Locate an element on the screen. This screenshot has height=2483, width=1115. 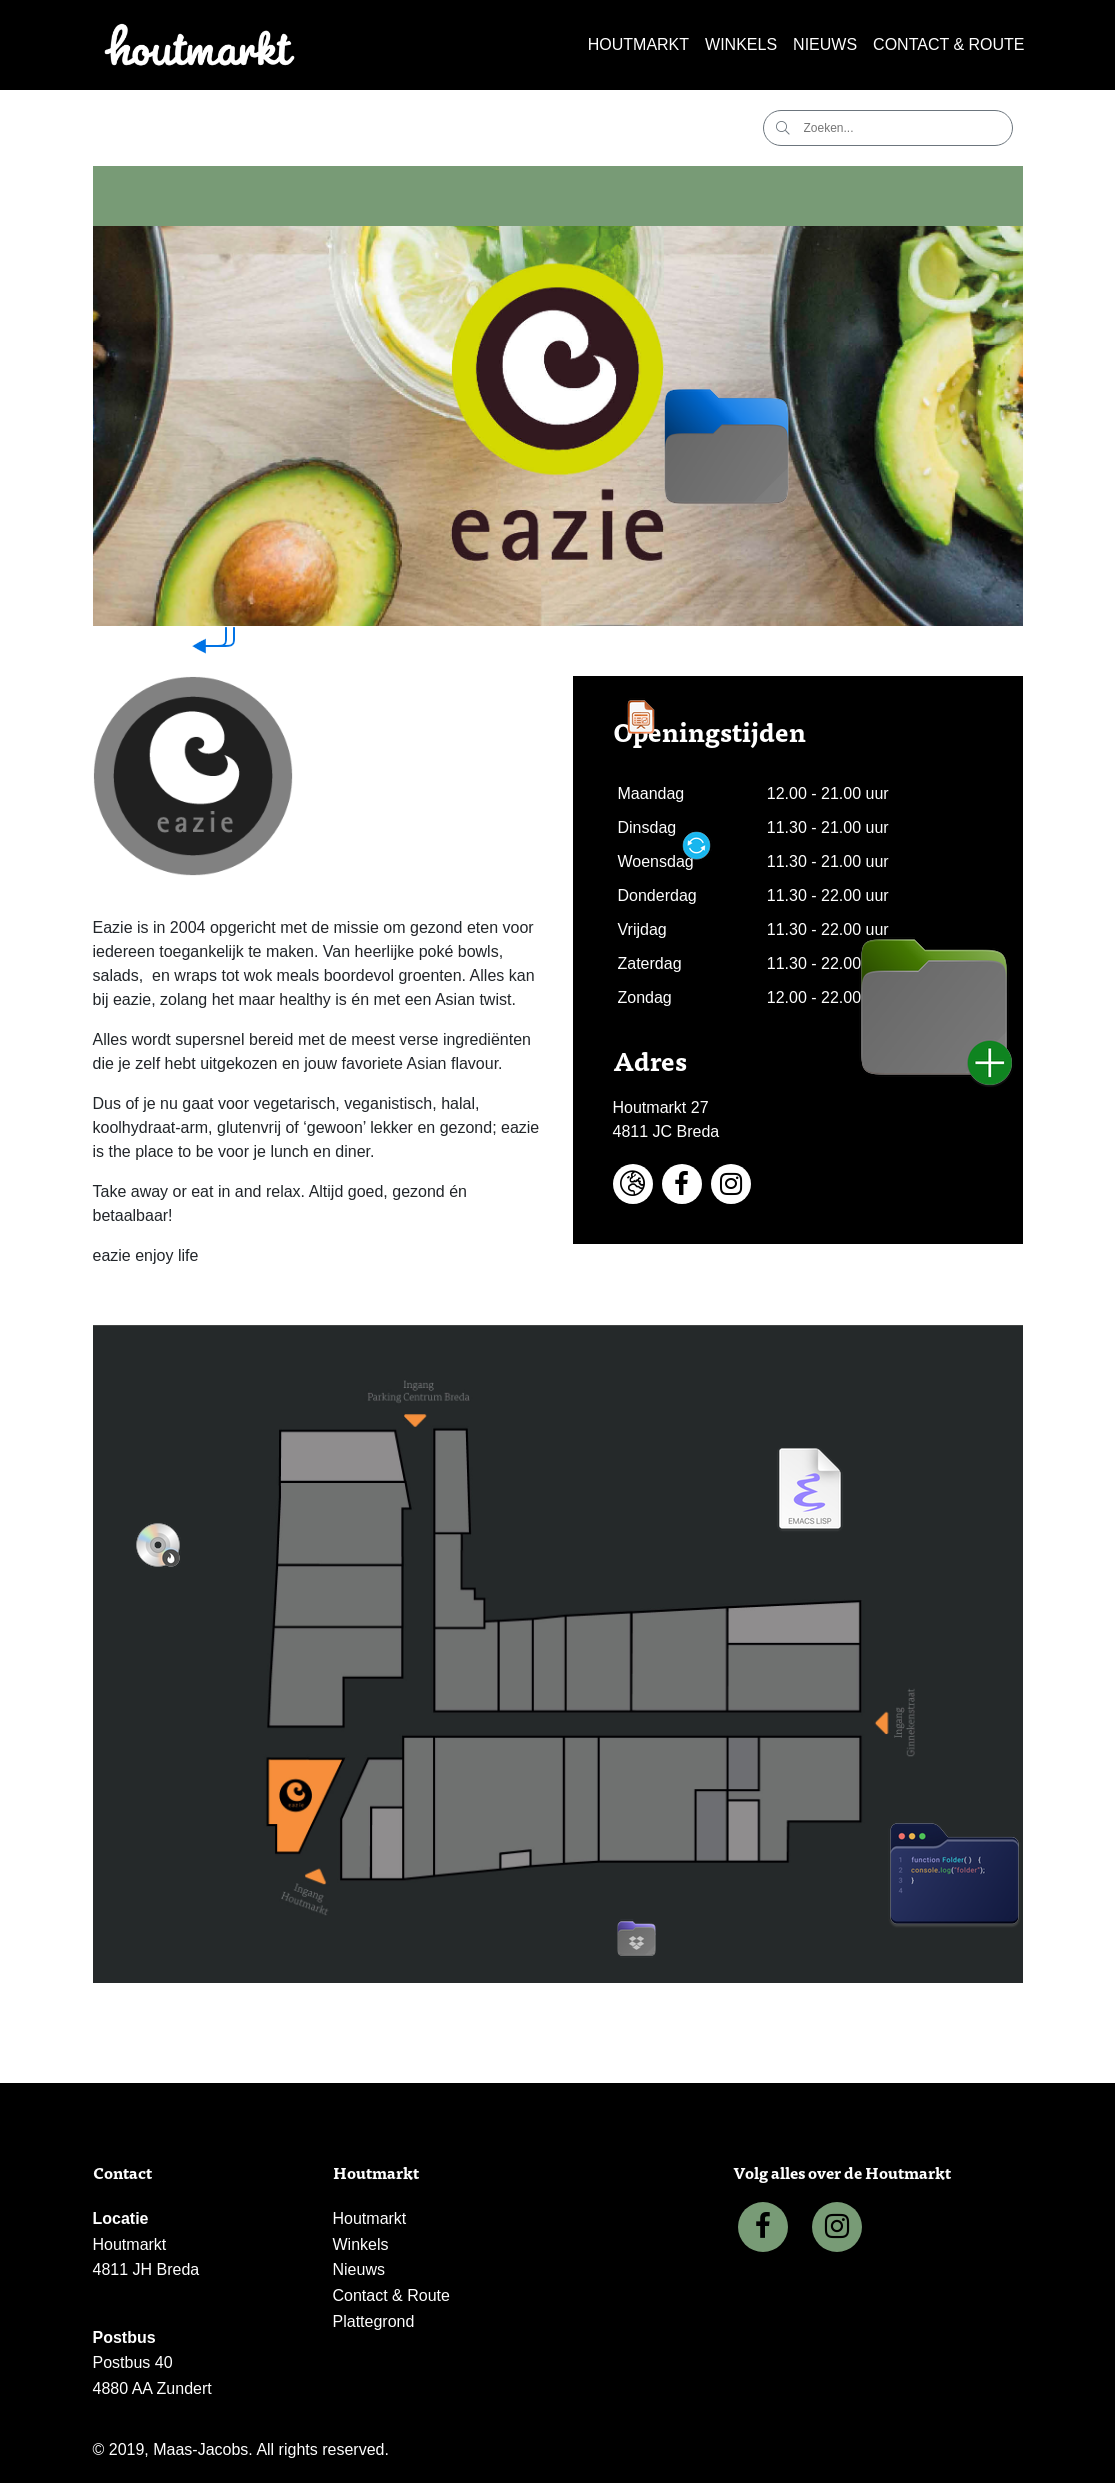
open your dropbox synced folder is located at coordinates (636, 1938).